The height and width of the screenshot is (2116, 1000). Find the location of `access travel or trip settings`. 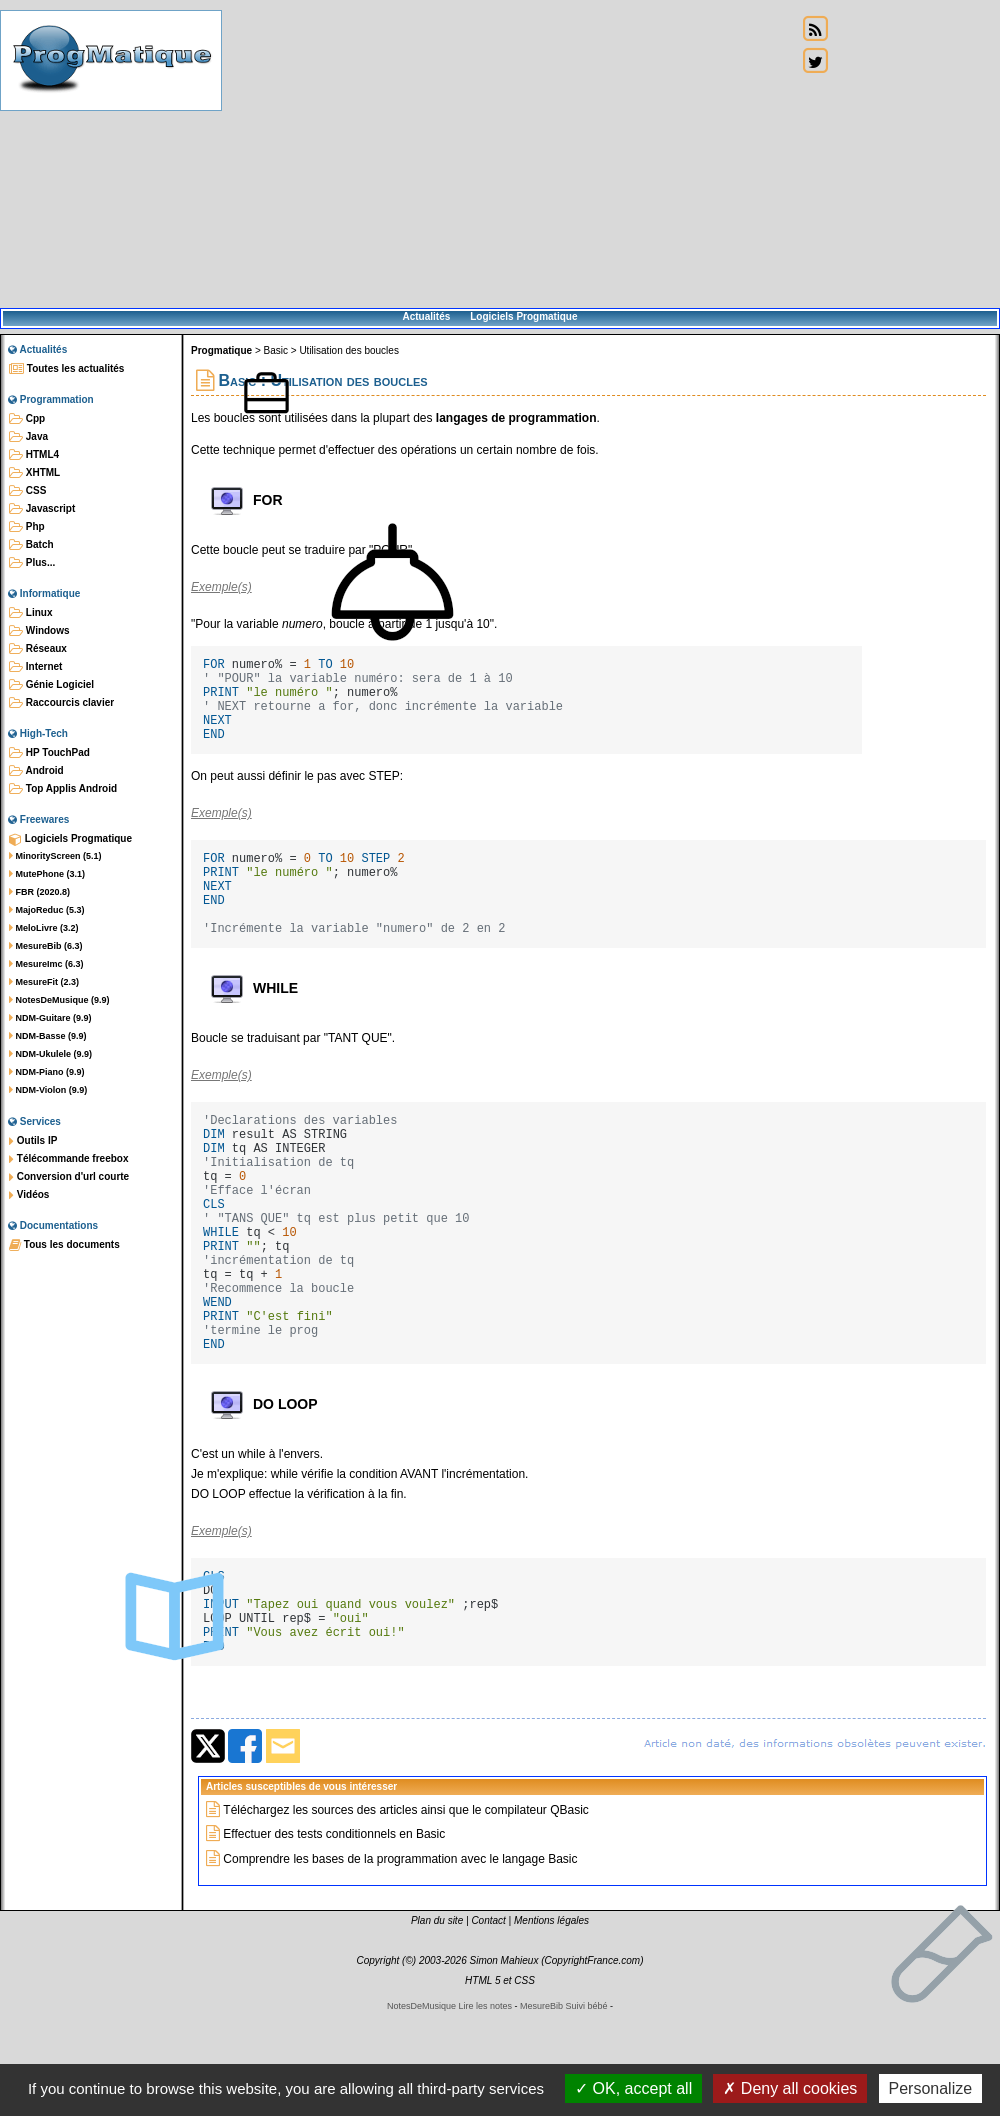

access travel or trip settings is located at coordinates (266, 394).